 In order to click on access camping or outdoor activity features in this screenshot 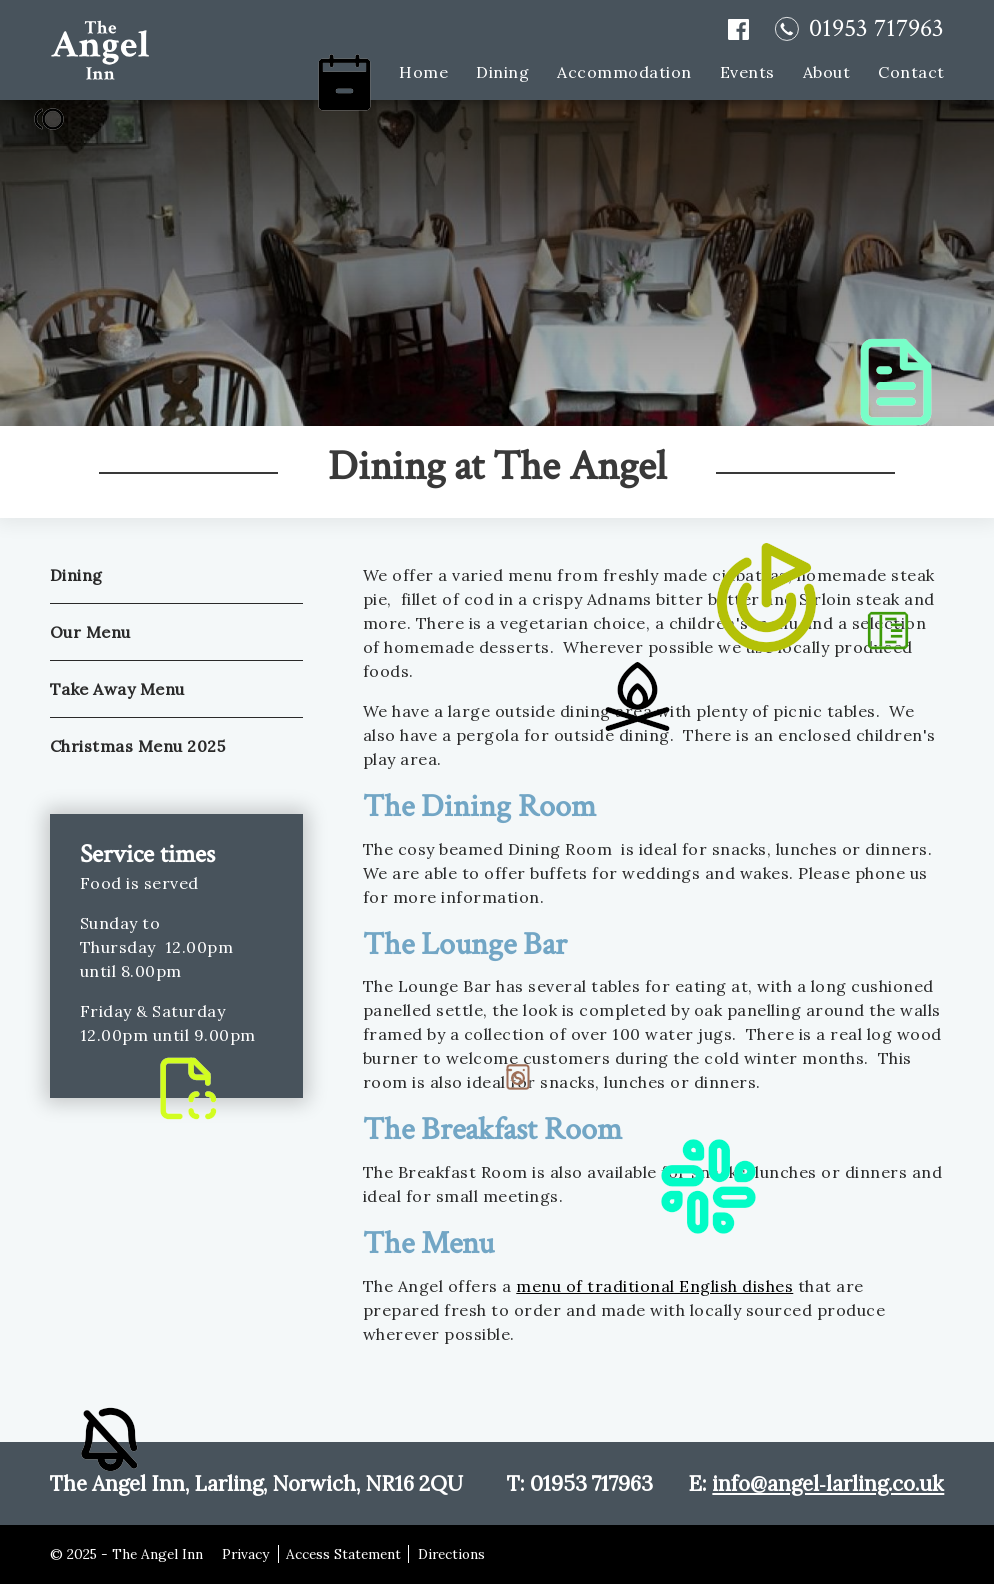, I will do `click(637, 696)`.